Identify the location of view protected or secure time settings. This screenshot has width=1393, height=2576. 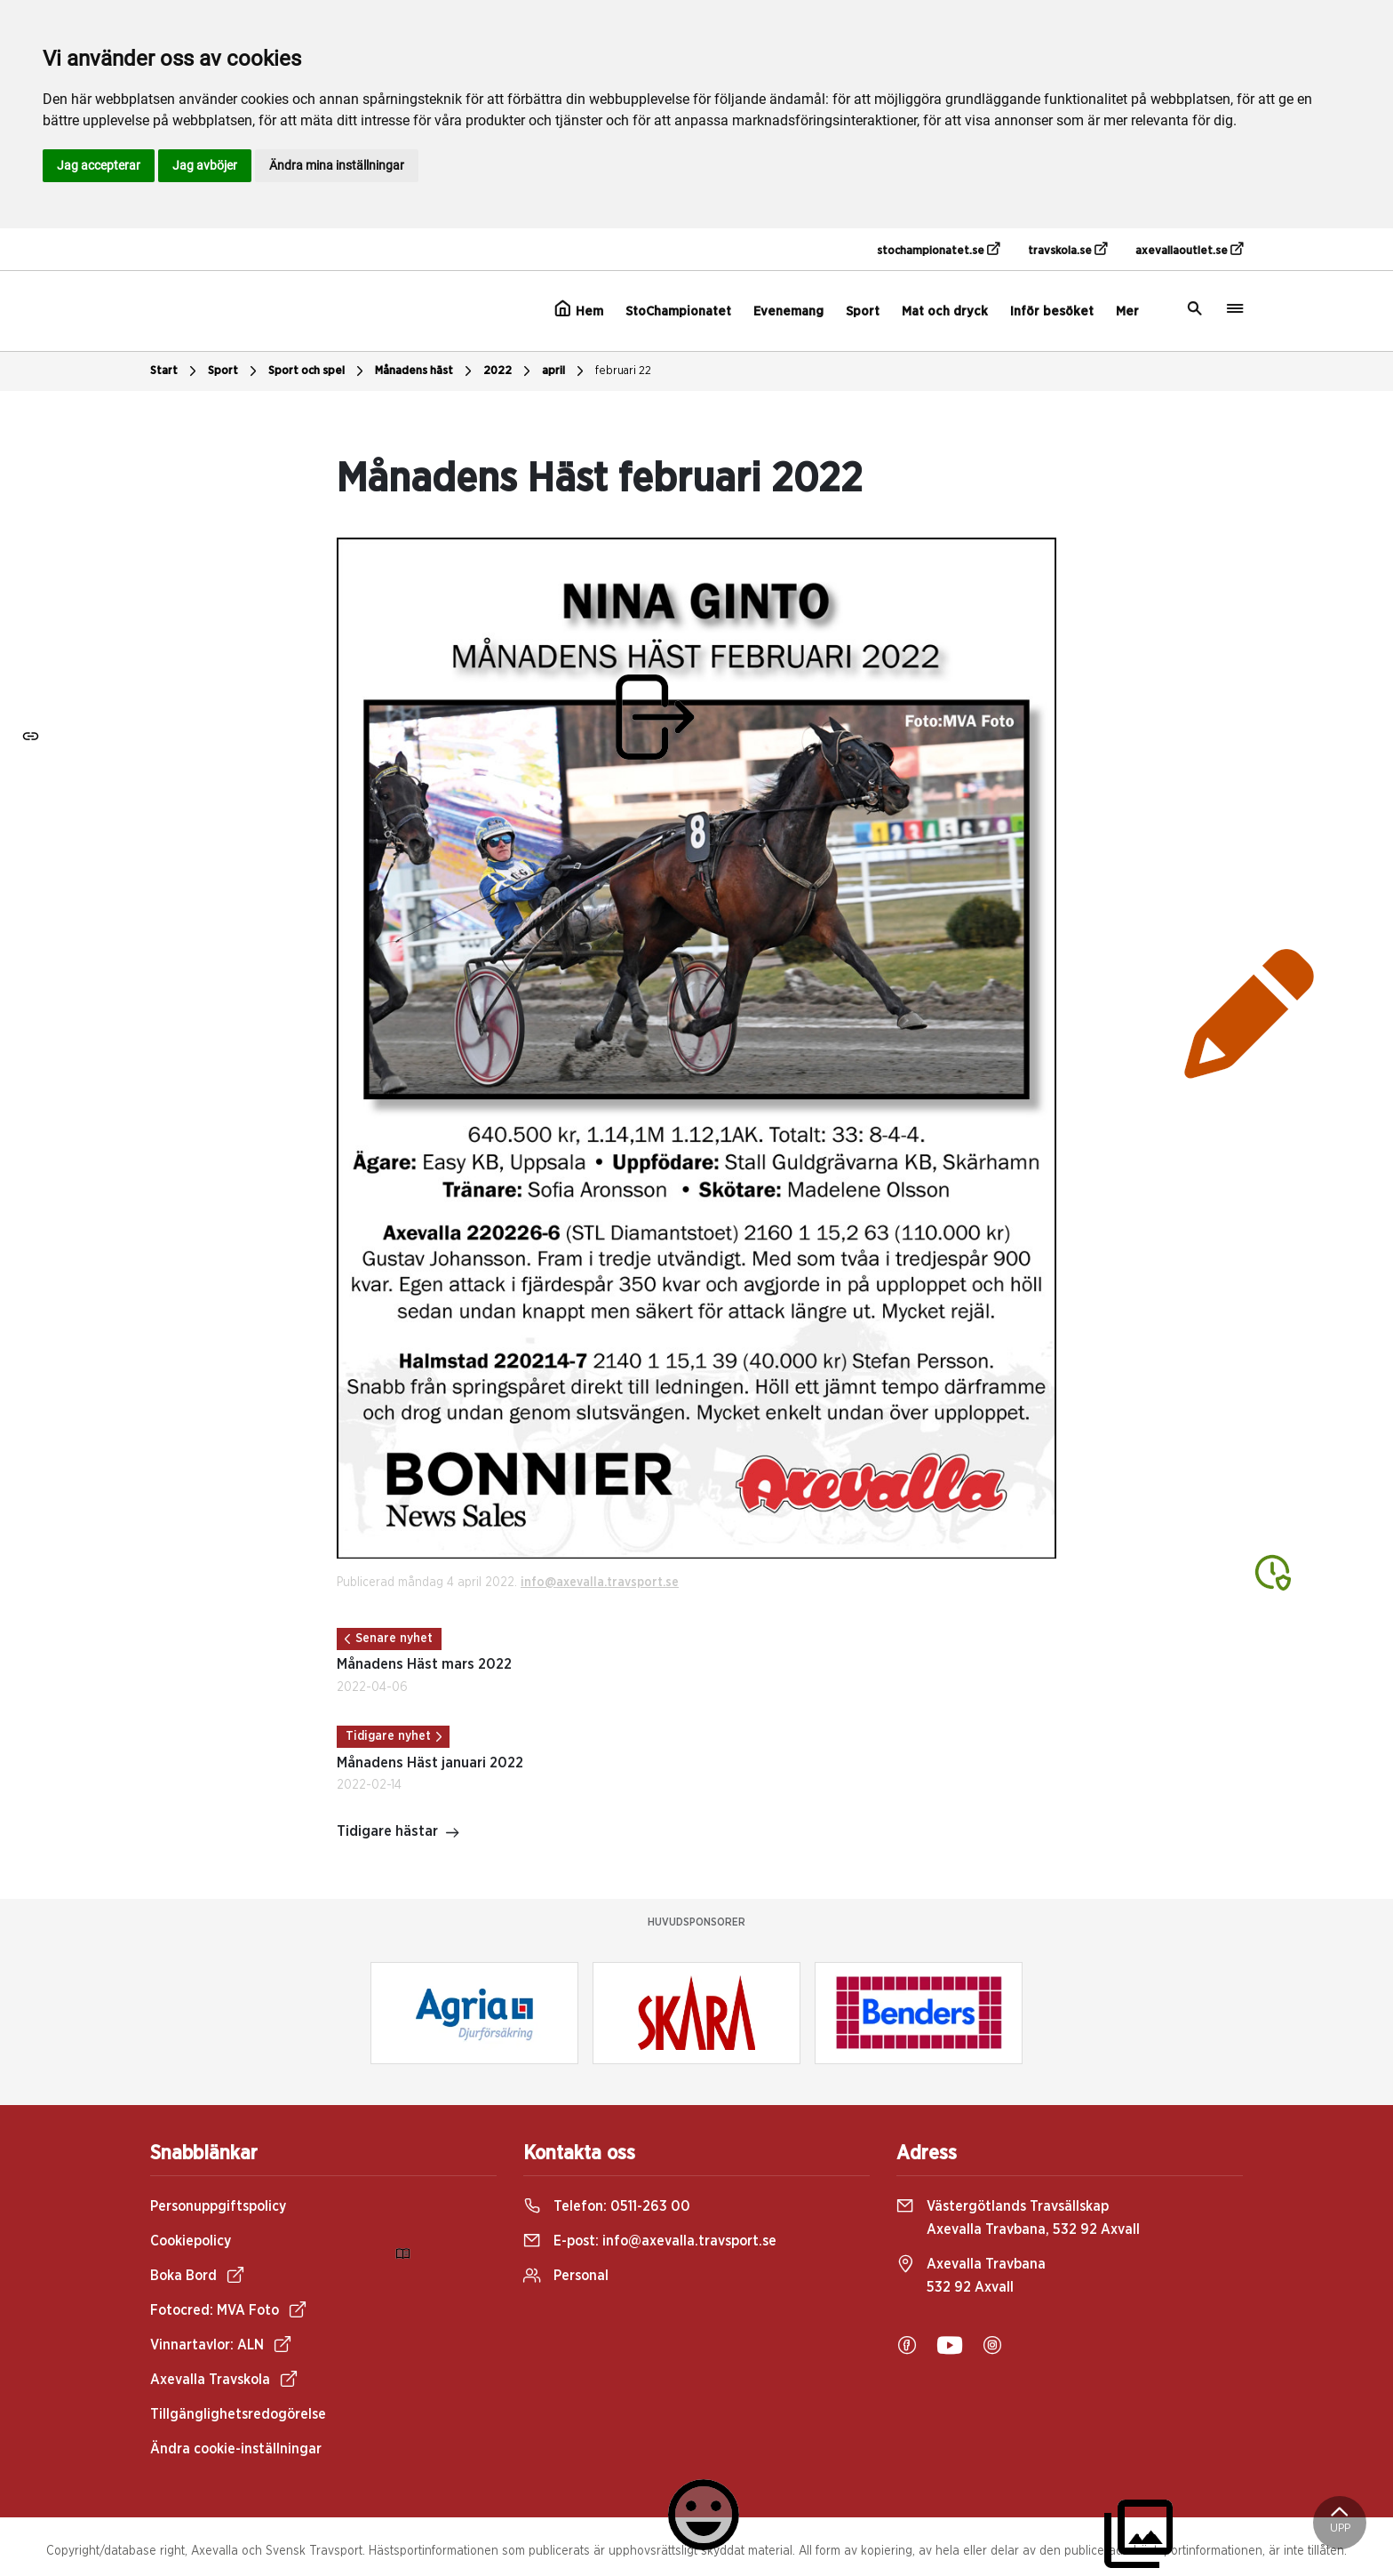
(1272, 1572).